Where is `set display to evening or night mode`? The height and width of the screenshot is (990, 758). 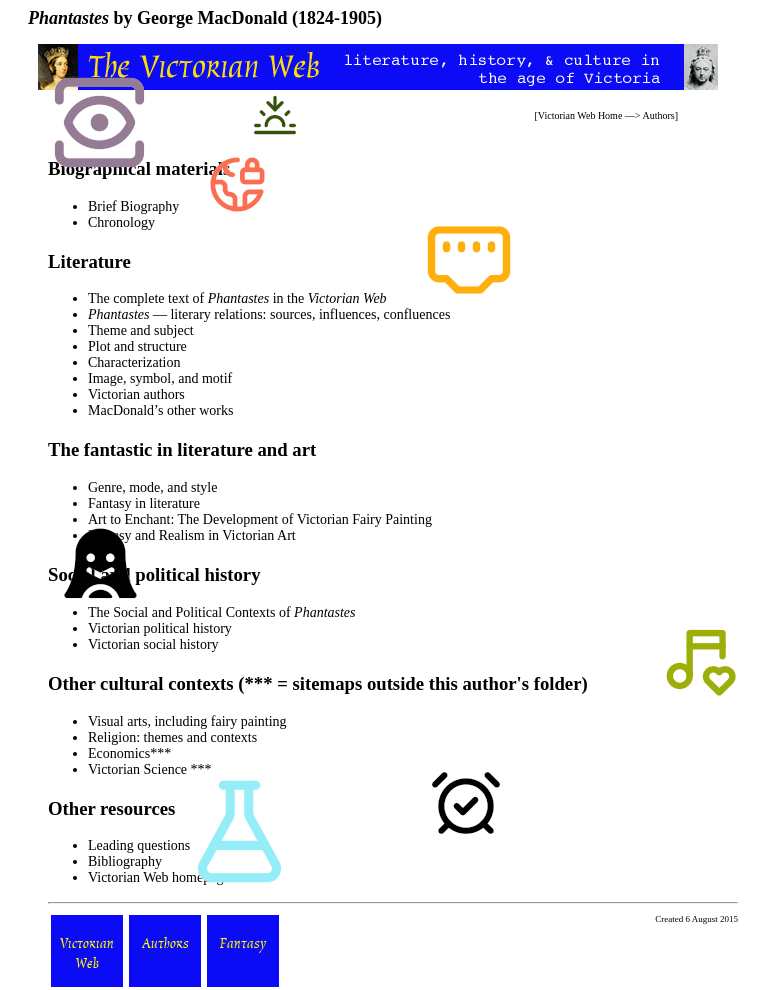 set display to evening or night mode is located at coordinates (275, 115).